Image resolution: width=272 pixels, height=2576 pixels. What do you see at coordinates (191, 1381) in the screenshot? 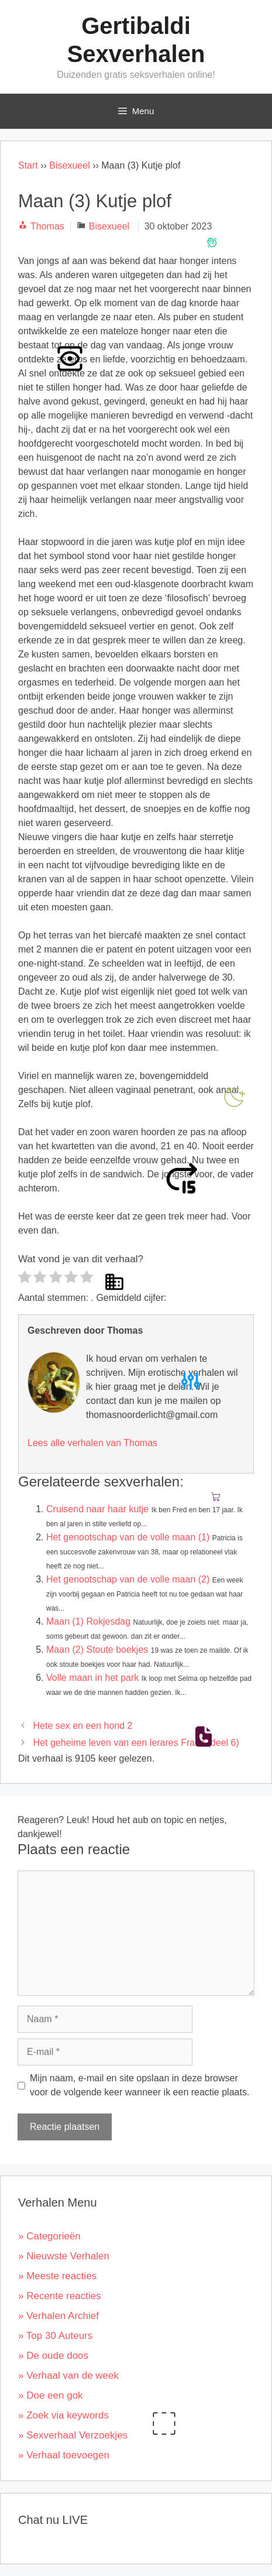
I see `adjust settings or preferences` at bounding box center [191, 1381].